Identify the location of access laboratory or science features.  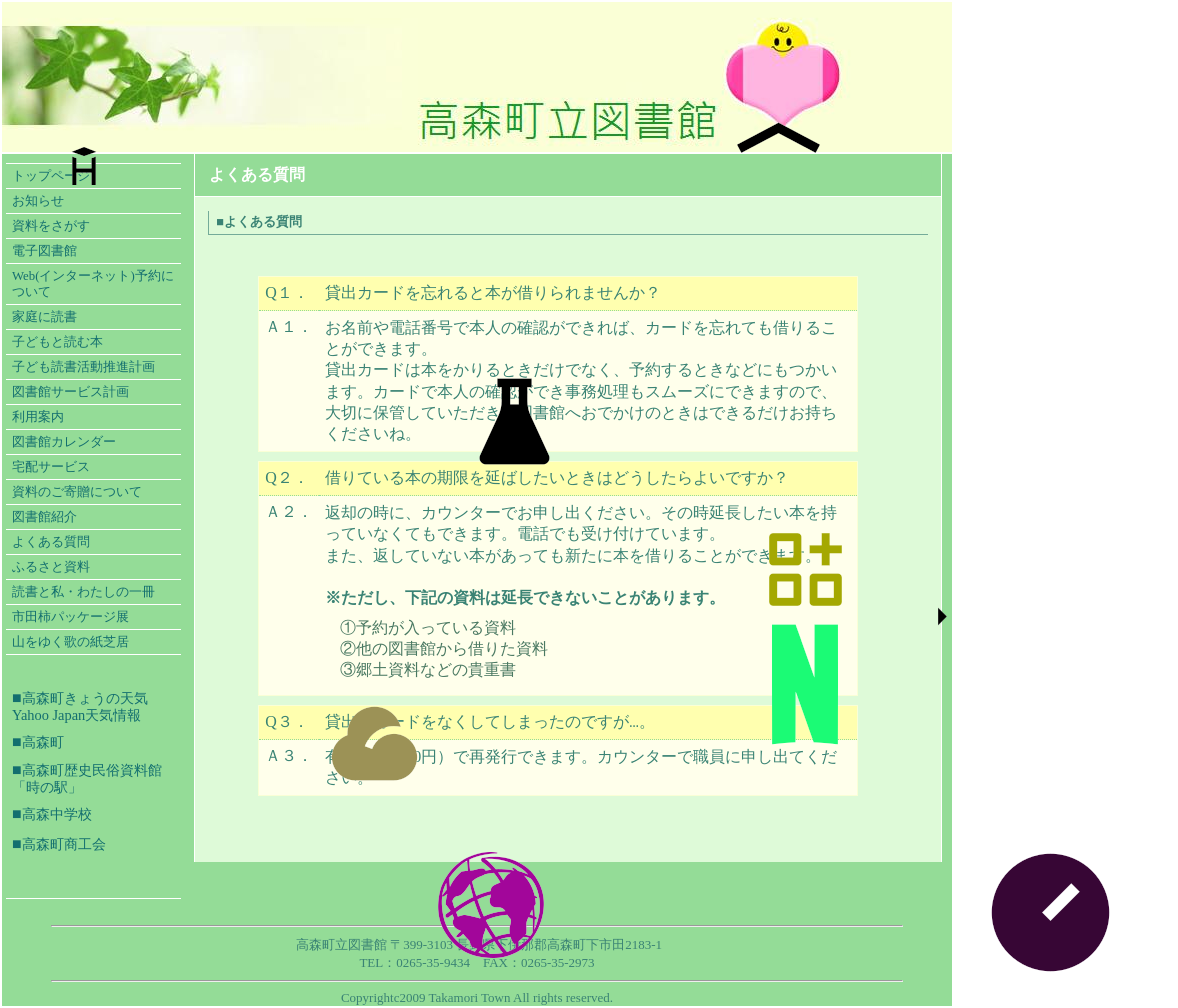
(514, 421).